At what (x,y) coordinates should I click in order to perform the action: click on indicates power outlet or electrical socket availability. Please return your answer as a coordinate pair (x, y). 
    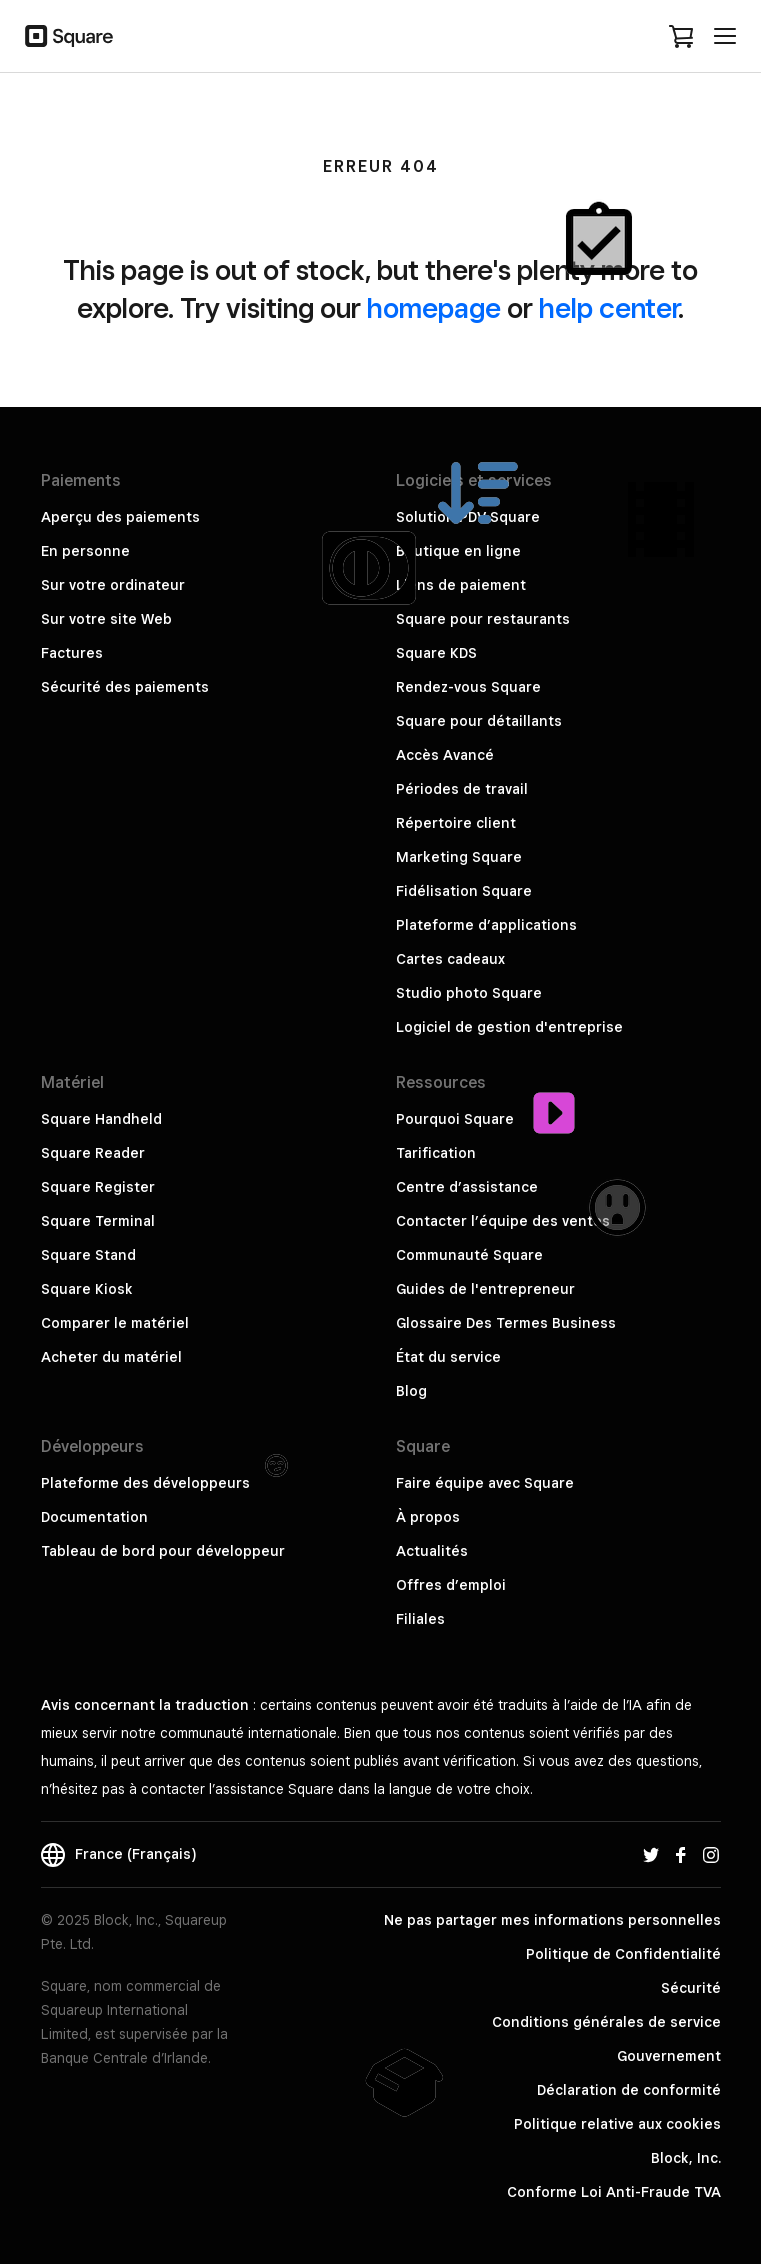
    Looking at the image, I should click on (617, 1207).